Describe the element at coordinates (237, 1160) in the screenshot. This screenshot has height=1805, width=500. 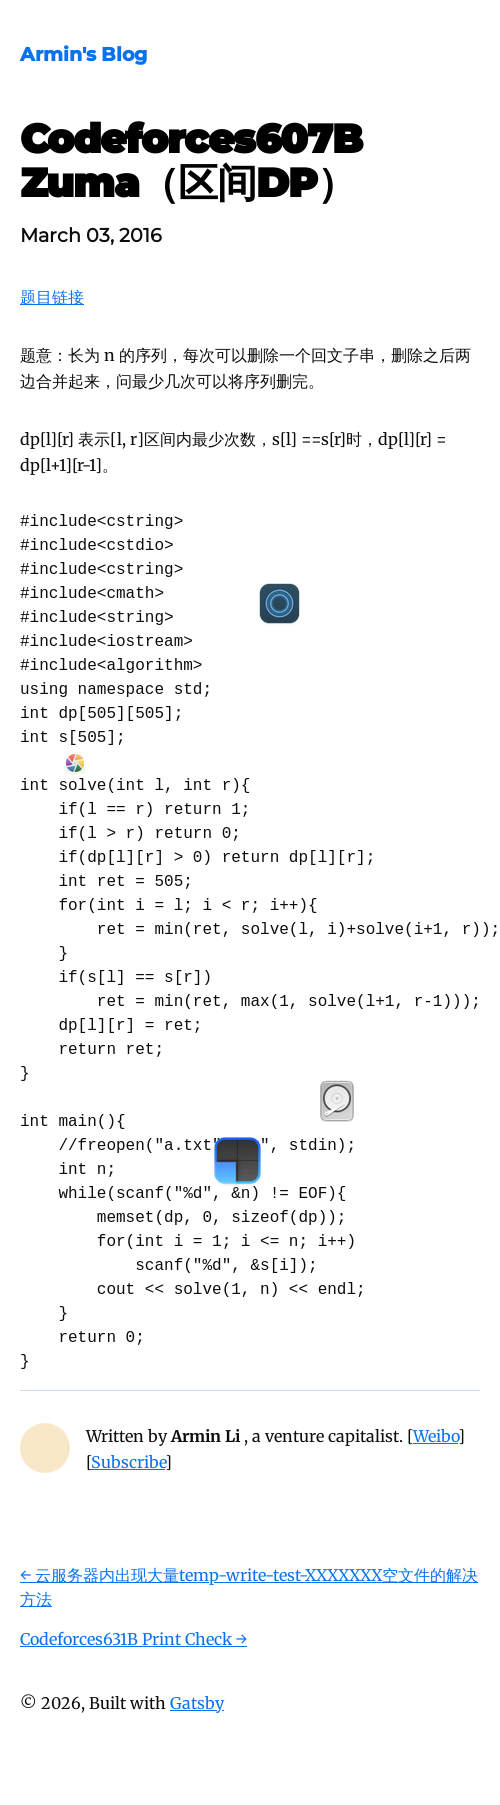
I see `switch to the bottom-left workspace` at that location.